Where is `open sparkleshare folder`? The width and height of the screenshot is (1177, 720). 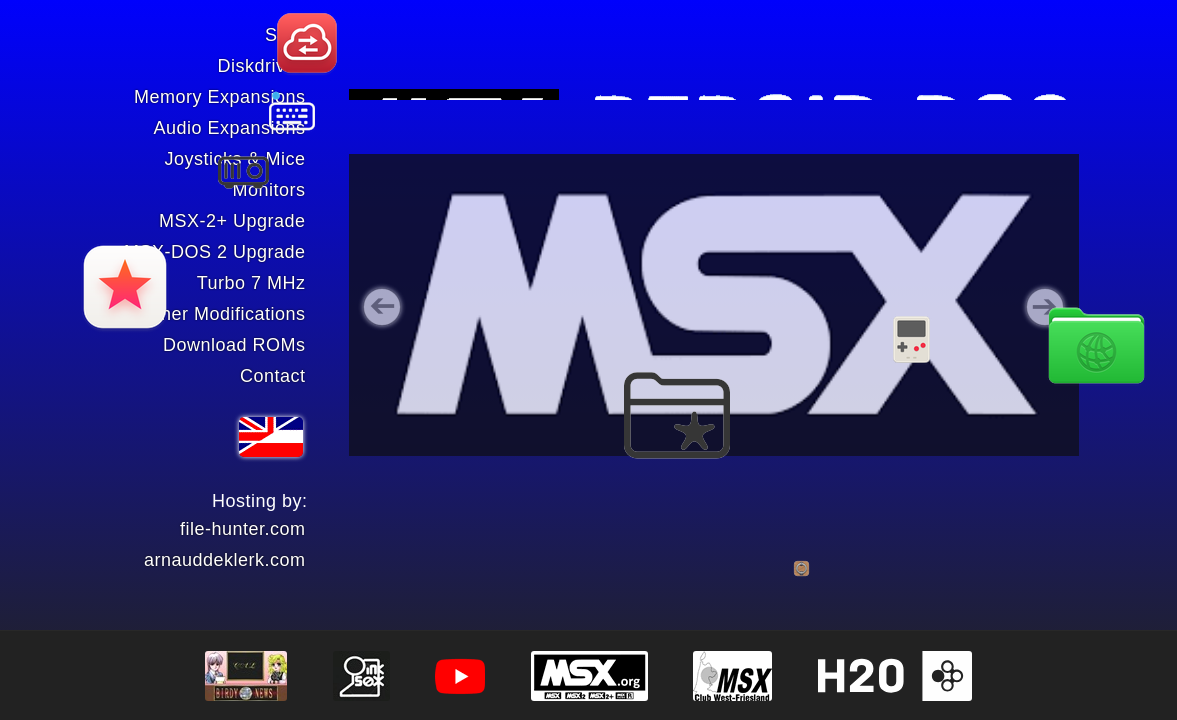
open sparkleshare folder is located at coordinates (677, 412).